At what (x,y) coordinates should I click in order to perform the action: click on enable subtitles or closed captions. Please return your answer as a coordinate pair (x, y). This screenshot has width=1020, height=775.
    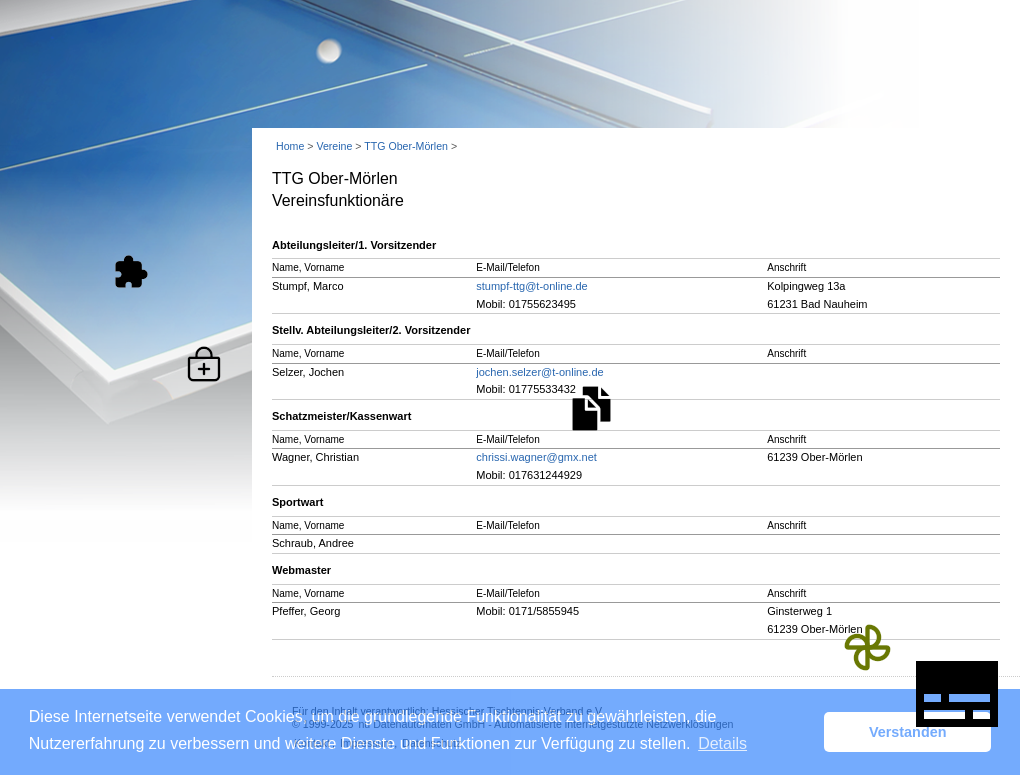
    Looking at the image, I should click on (957, 694).